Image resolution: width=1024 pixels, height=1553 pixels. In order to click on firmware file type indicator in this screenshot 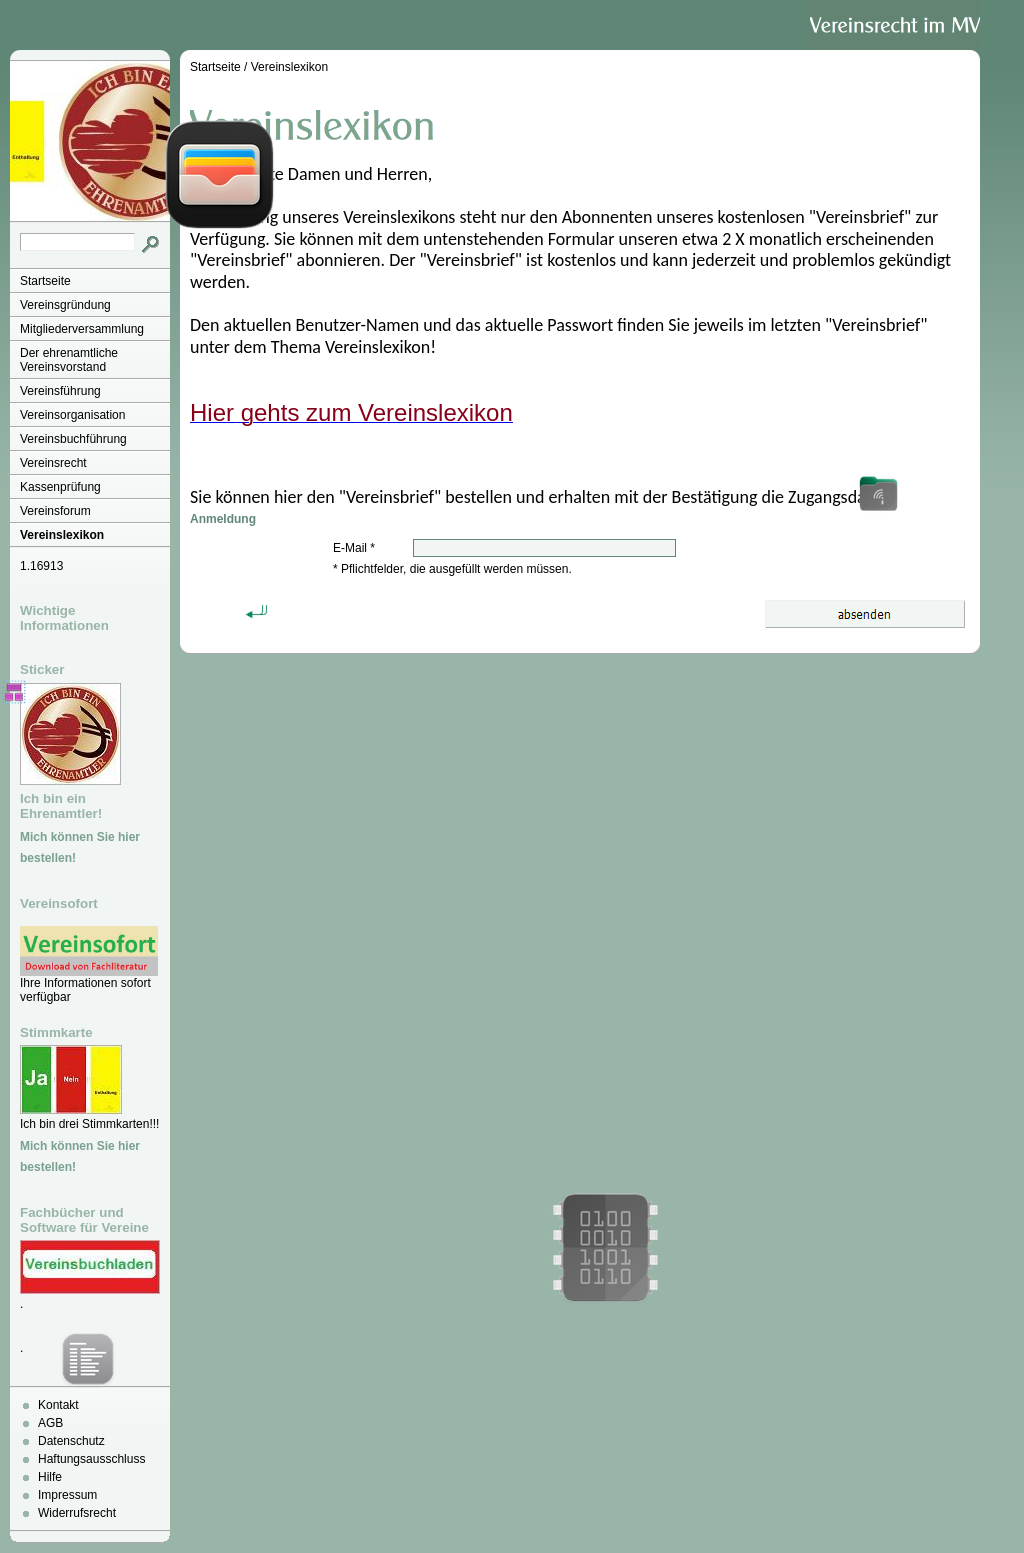, I will do `click(605, 1247)`.